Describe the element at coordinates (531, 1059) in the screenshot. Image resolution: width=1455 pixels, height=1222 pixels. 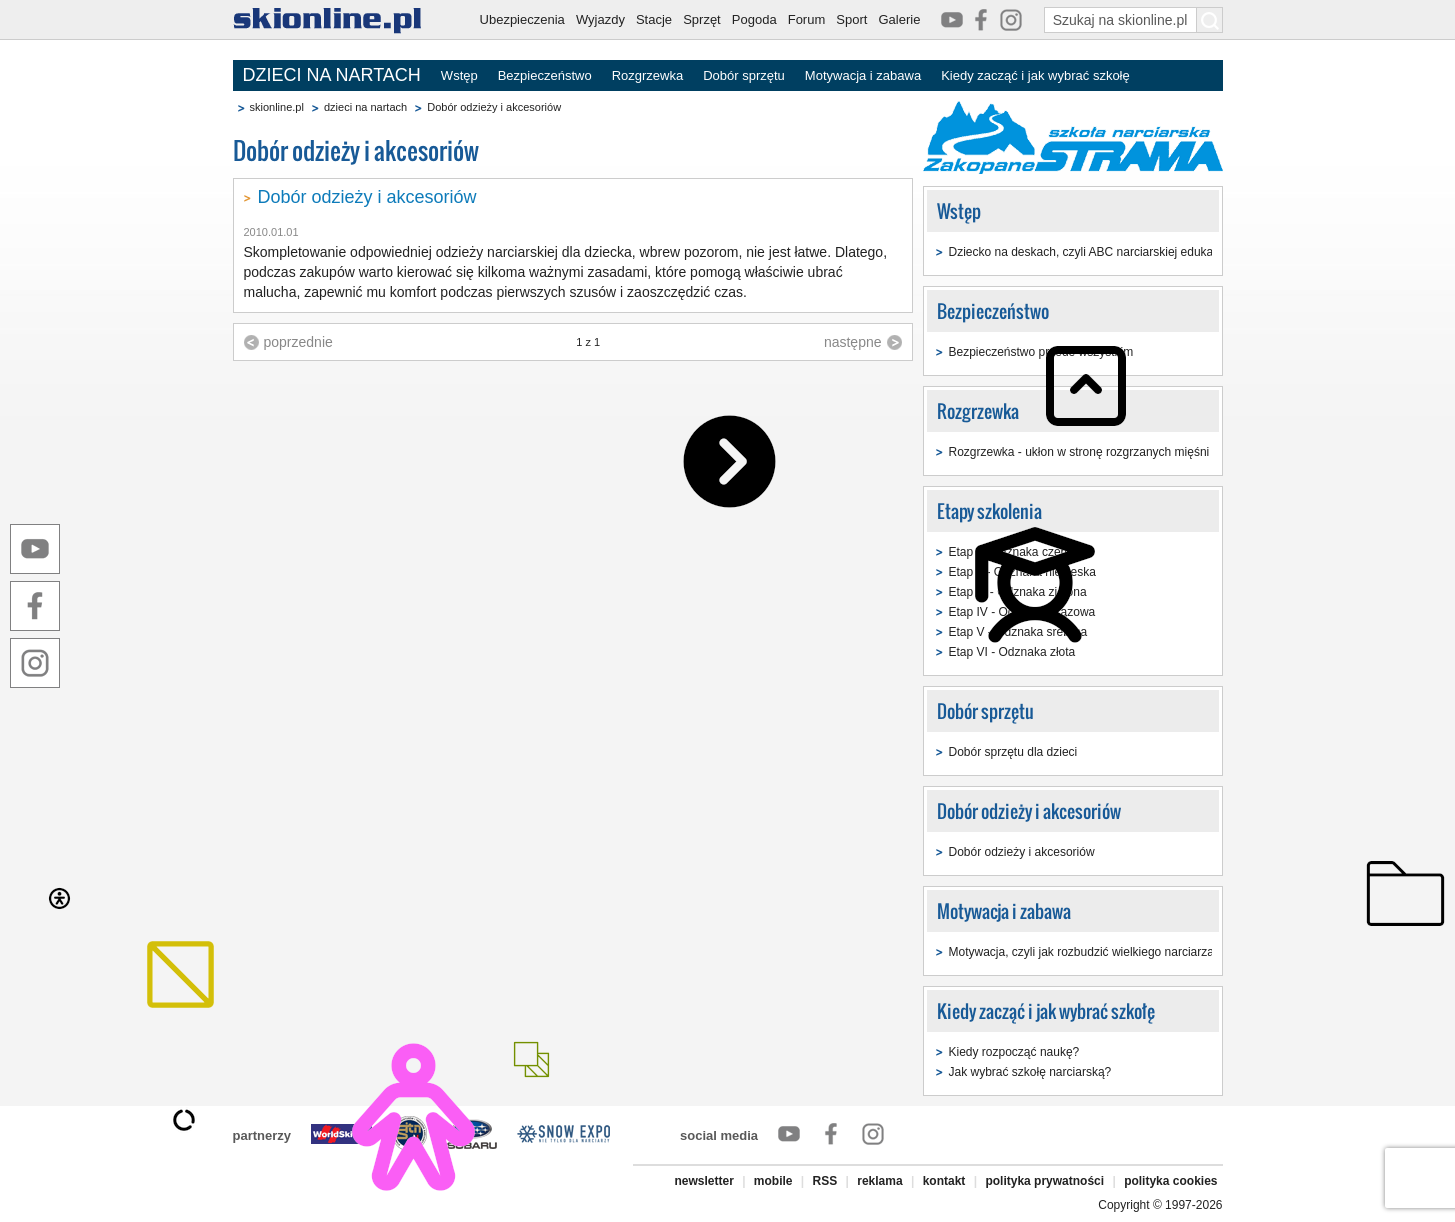
I see `remove or subtract a selected item` at that location.